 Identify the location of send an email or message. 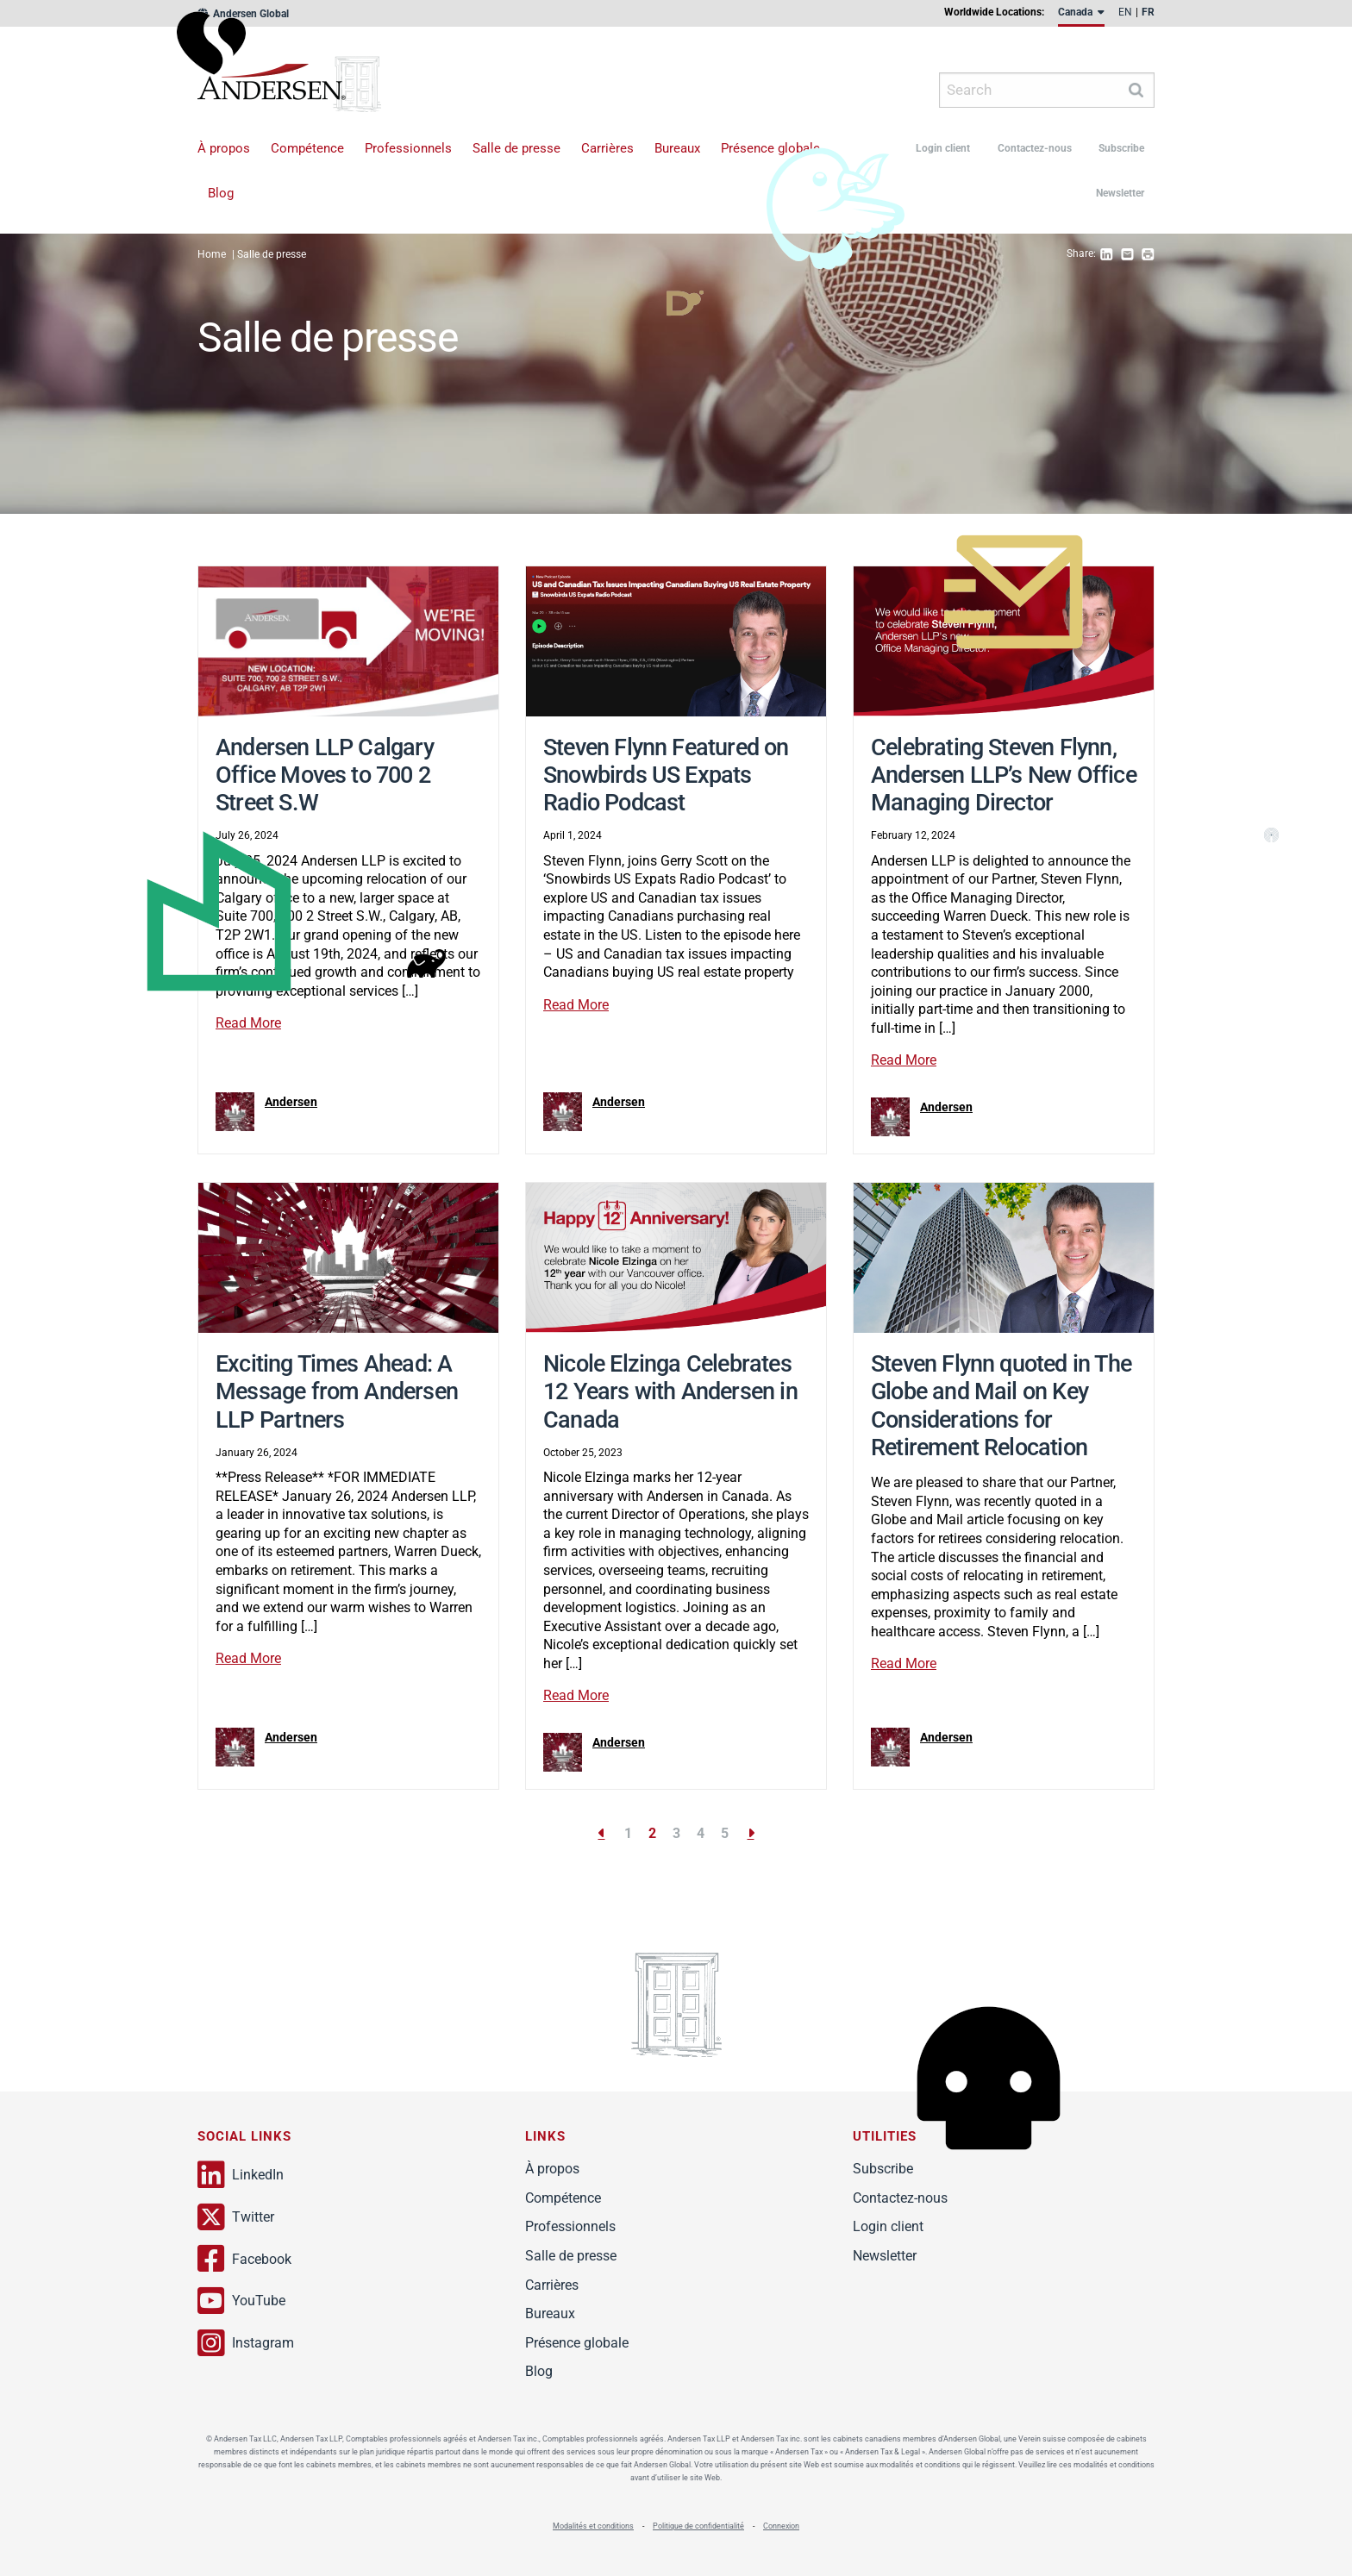
(1019, 591).